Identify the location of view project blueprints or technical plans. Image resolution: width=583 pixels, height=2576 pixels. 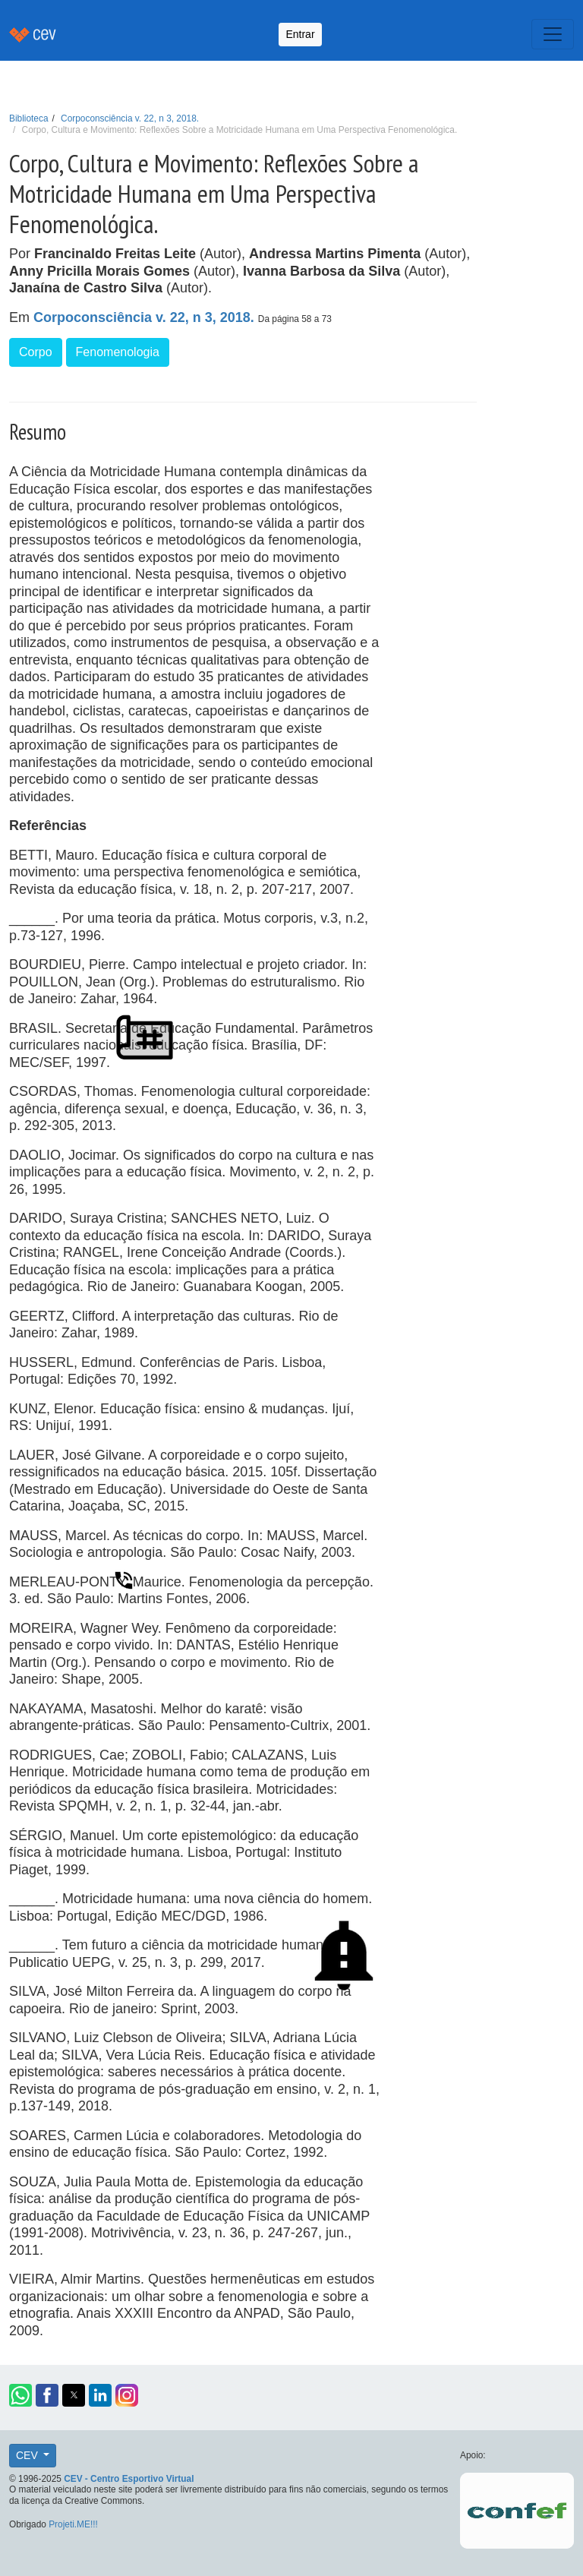
(144, 1039).